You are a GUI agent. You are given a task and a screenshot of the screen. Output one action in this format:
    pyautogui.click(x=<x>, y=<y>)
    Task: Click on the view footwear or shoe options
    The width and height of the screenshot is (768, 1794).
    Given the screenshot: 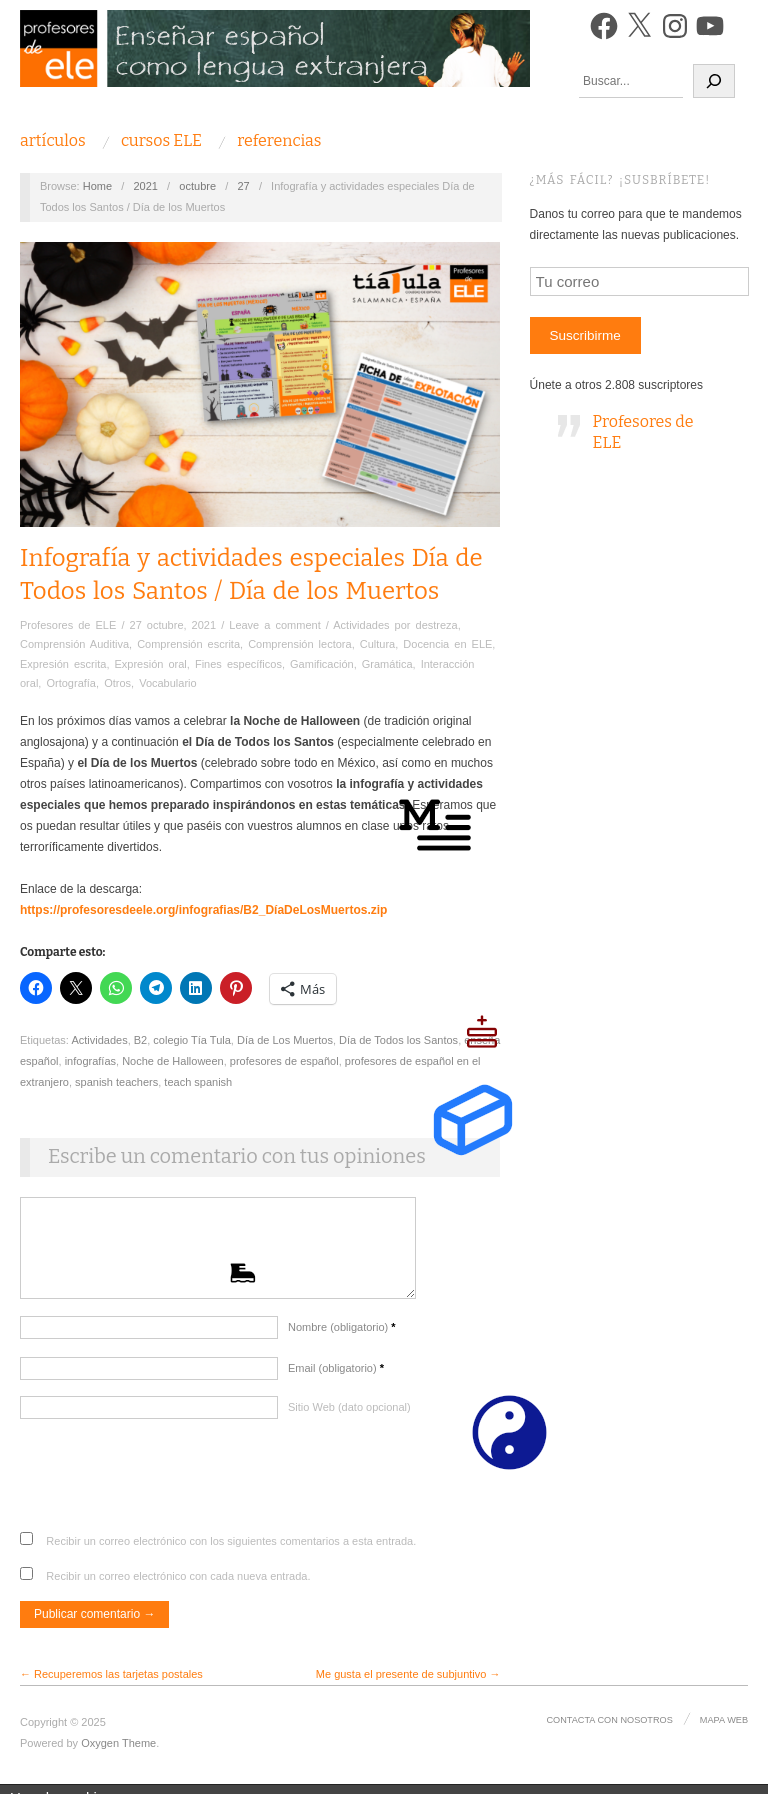 What is the action you would take?
    pyautogui.click(x=242, y=1273)
    